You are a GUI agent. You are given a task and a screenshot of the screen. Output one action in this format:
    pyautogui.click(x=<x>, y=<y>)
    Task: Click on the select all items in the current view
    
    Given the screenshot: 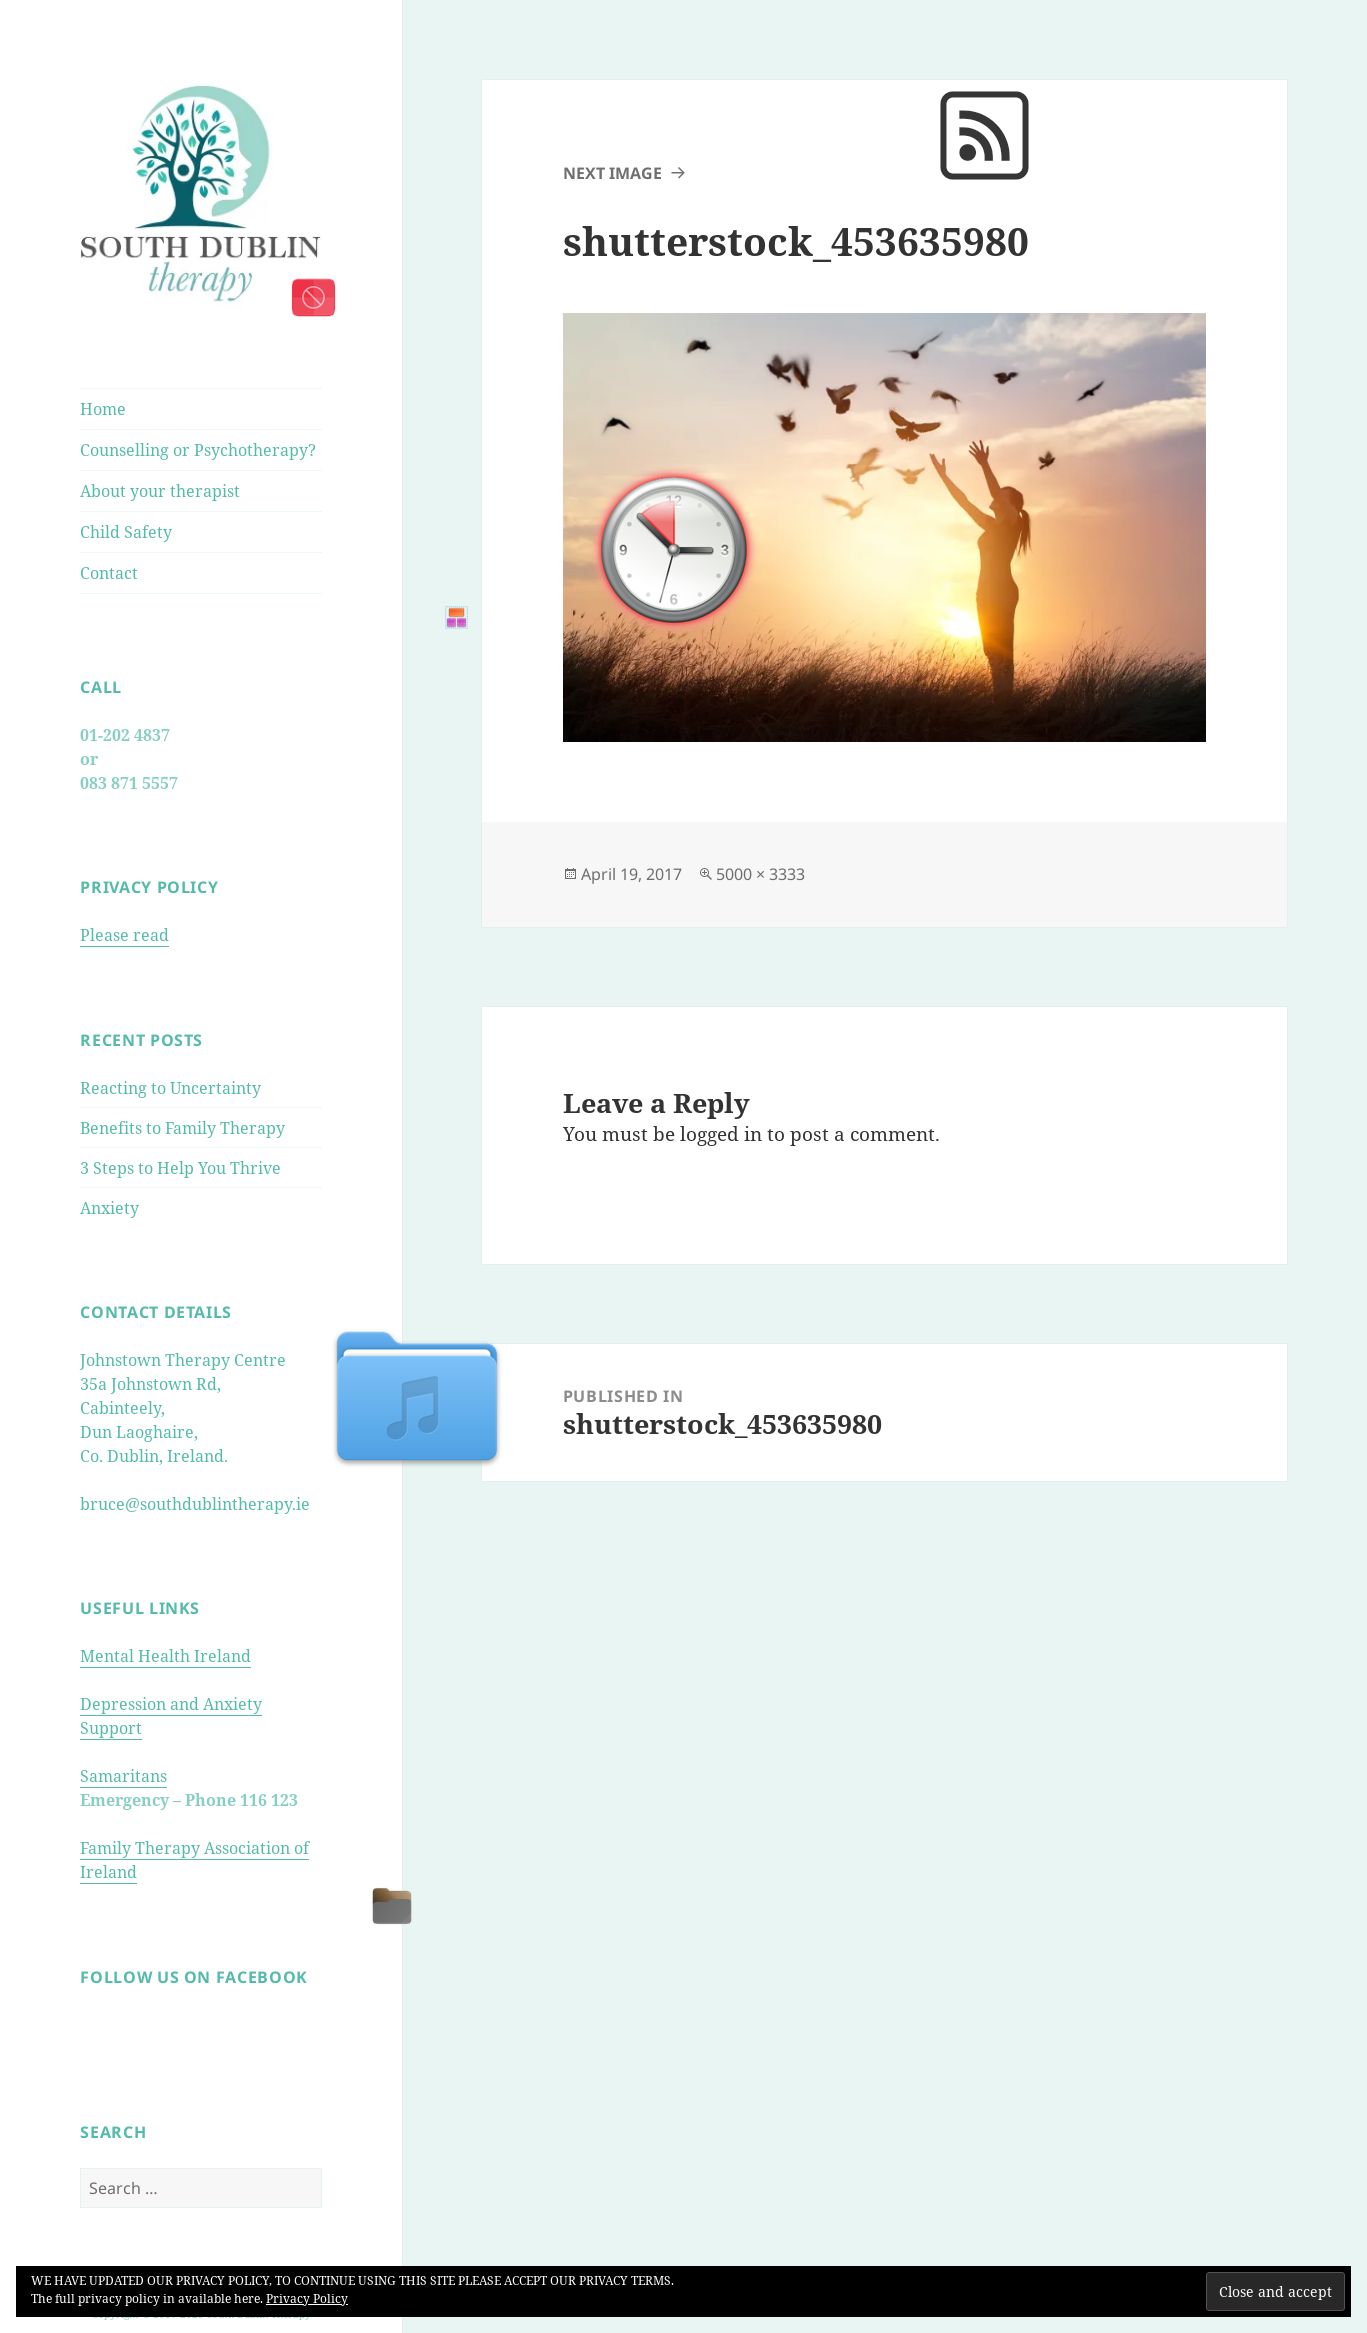 What is the action you would take?
    pyautogui.click(x=456, y=617)
    